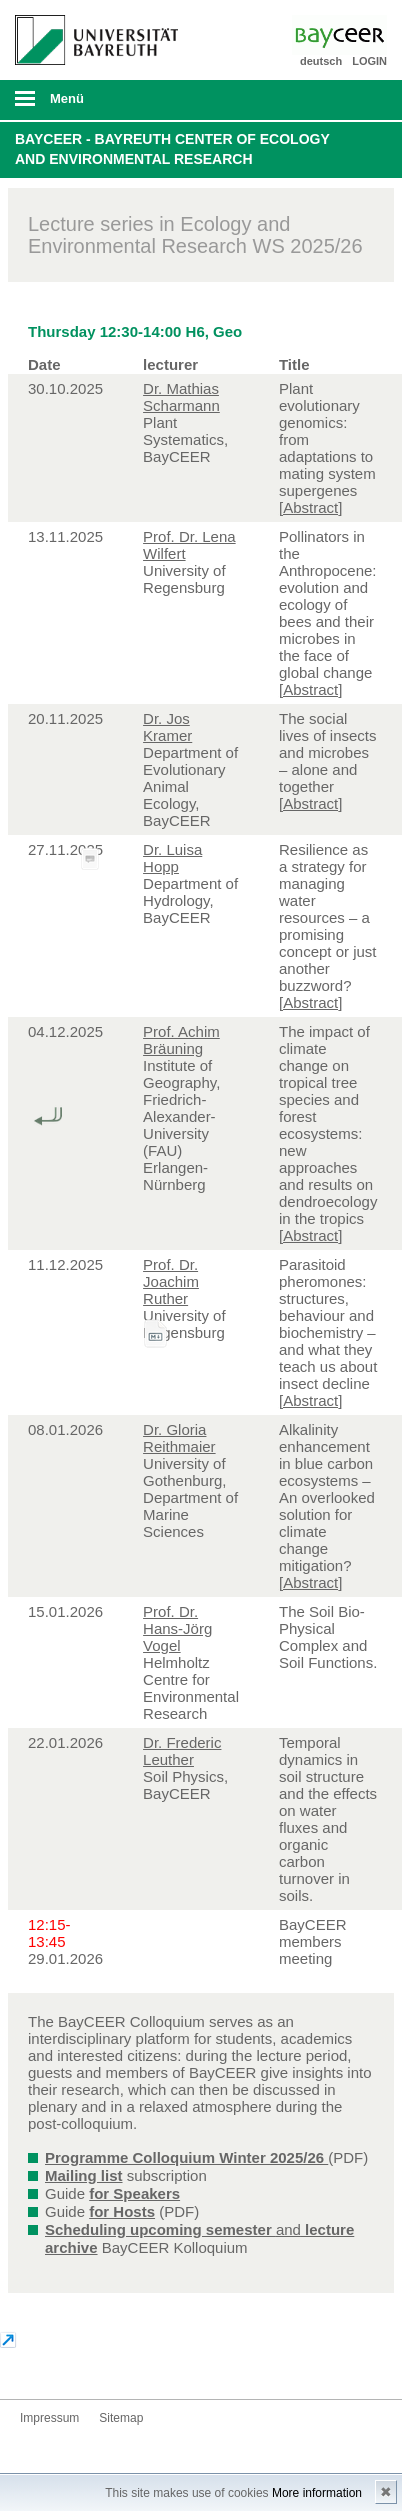  What do you see at coordinates (20, 2327) in the screenshot?
I see `indicates this item is a shortcut to another file or application` at bounding box center [20, 2327].